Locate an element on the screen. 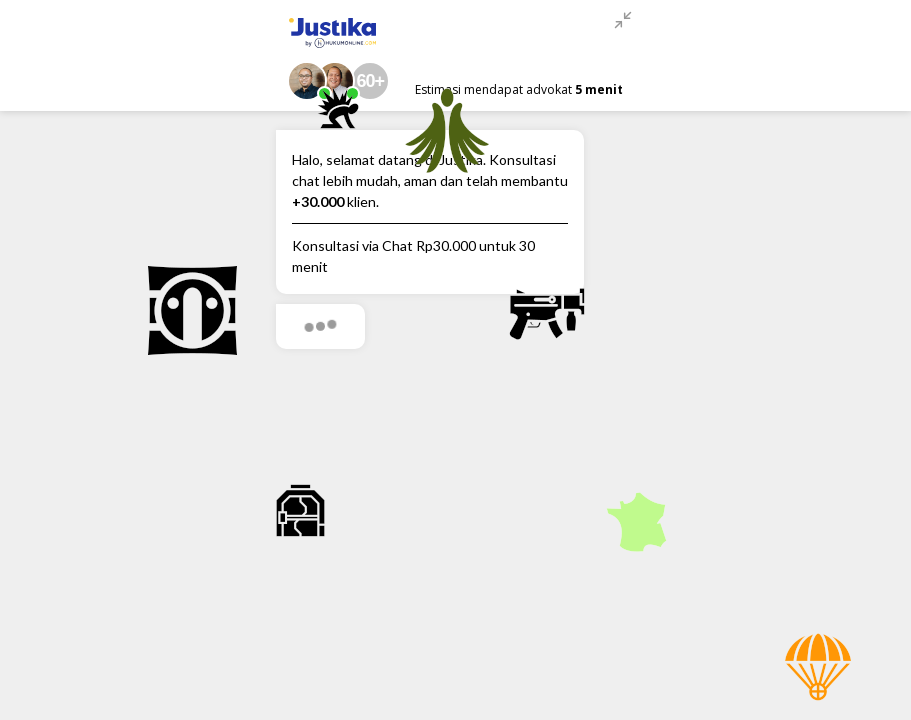  indicates back pain or spinal discomfort is located at coordinates (337, 107).